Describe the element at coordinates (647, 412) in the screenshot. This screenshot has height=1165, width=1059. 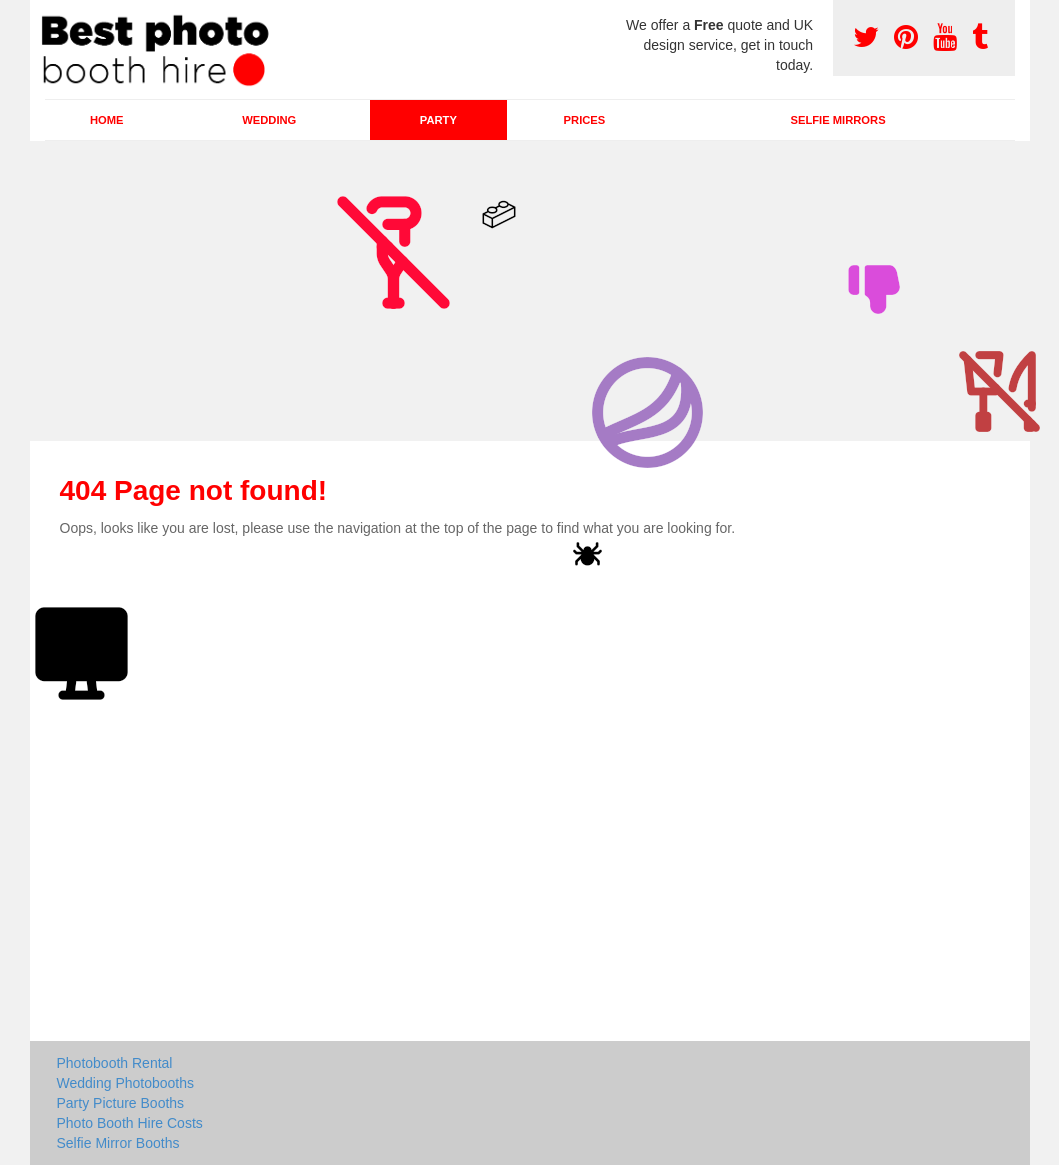
I see `pepsi brand logo` at that location.